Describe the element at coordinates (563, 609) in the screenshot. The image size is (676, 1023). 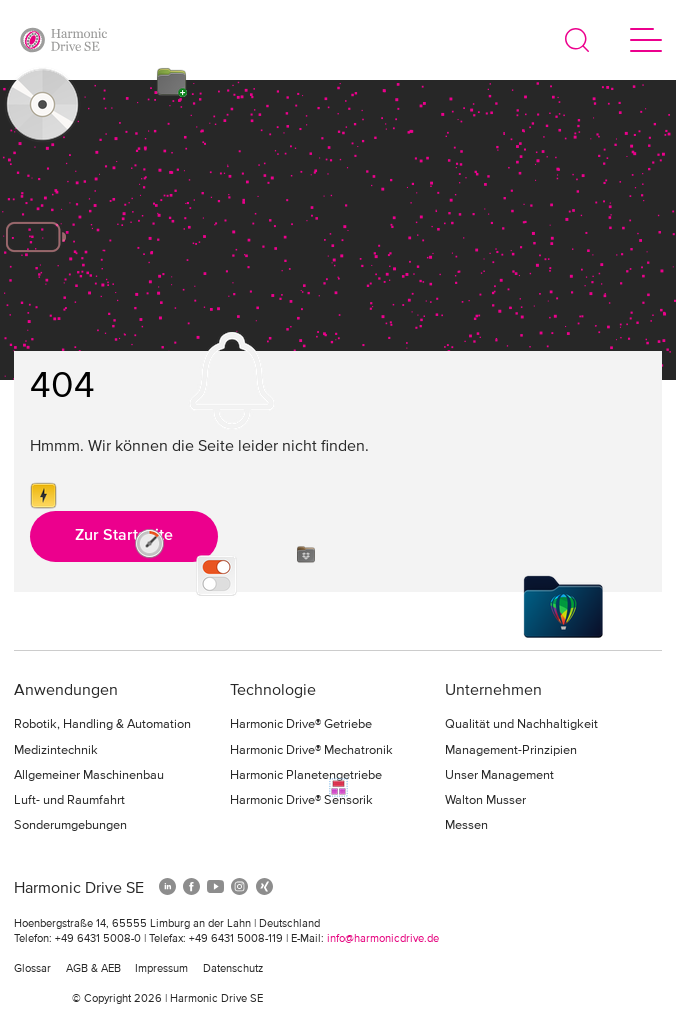
I see `open CorelDRAW project files folder` at that location.